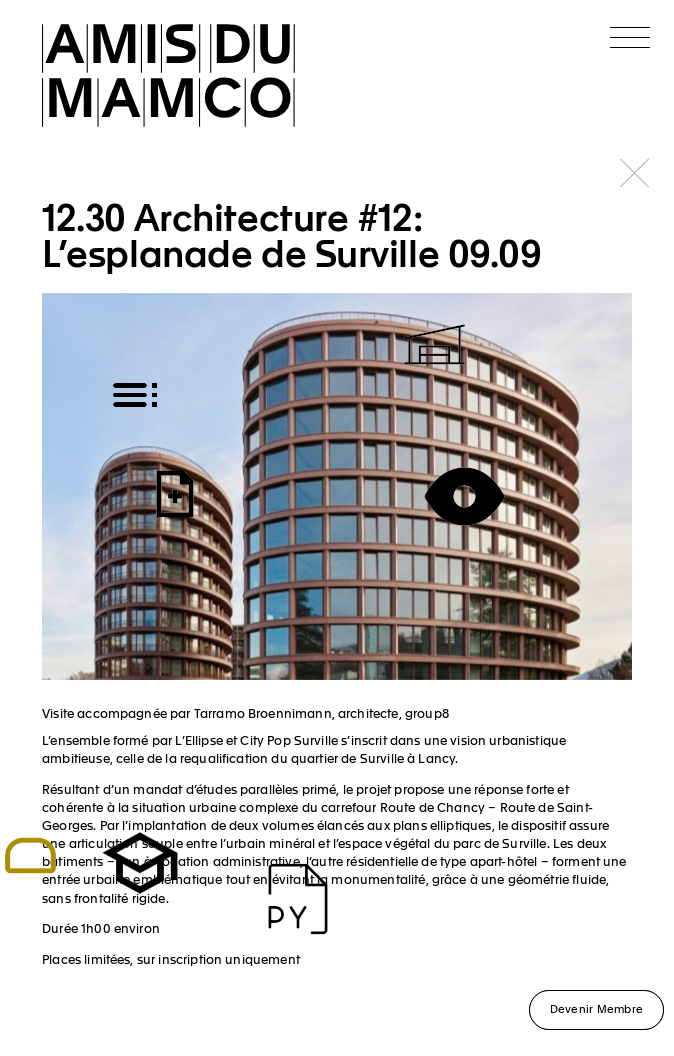 The width and height of the screenshot is (674, 1056). What do you see at coordinates (175, 494) in the screenshot?
I see `create a new document` at bounding box center [175, 494].